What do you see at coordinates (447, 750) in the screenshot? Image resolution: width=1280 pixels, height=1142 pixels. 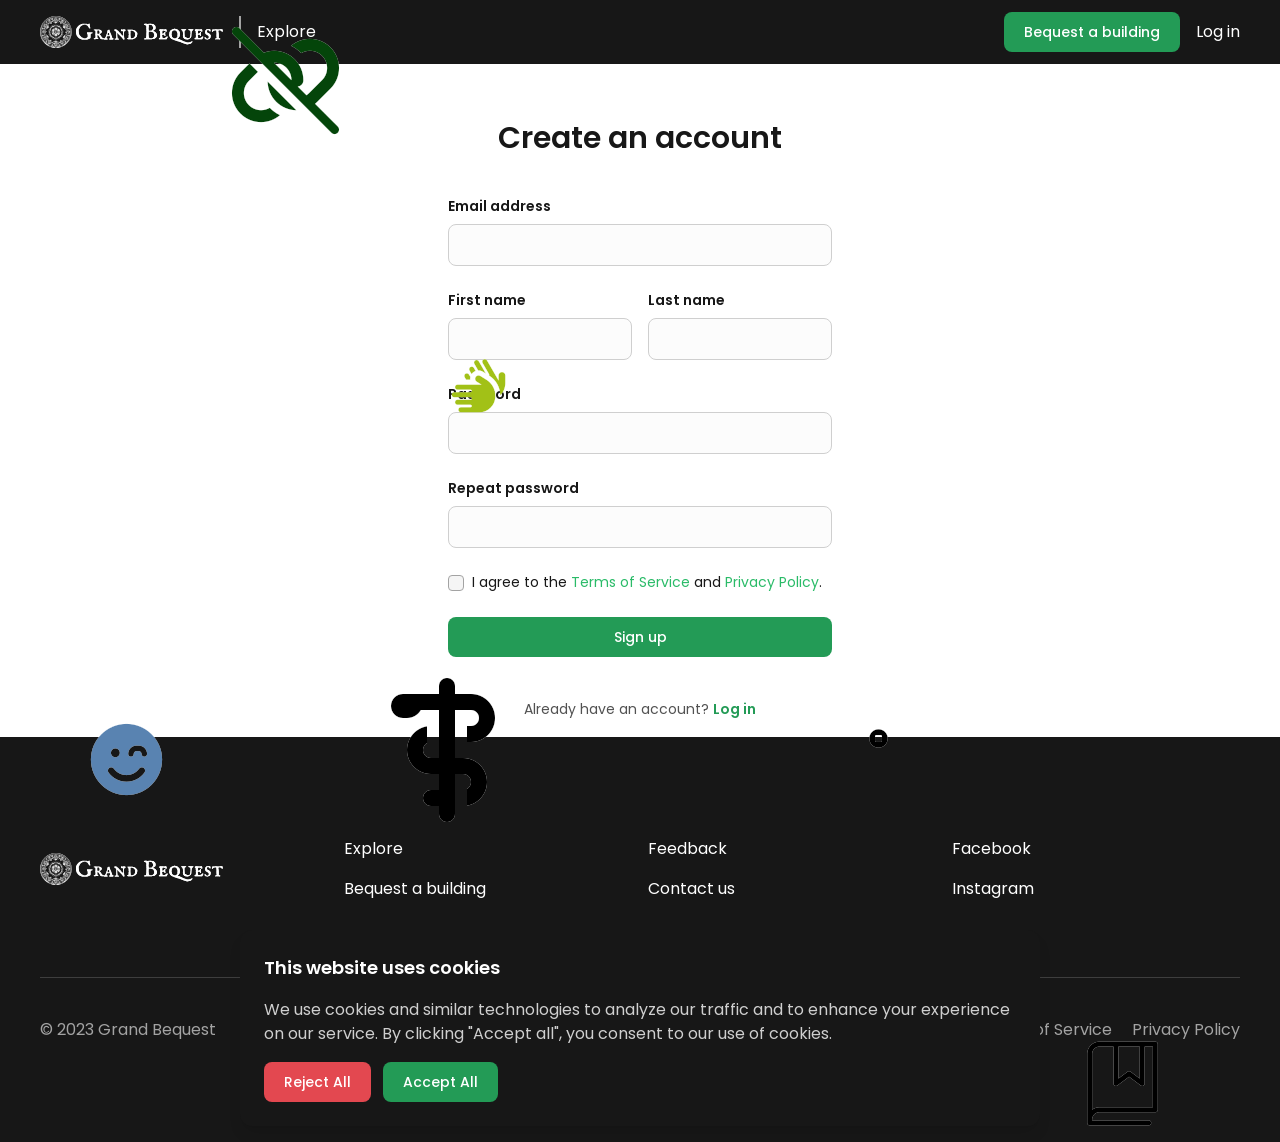 I see `access medical or healthcare services` at bounding box center [447, 750].